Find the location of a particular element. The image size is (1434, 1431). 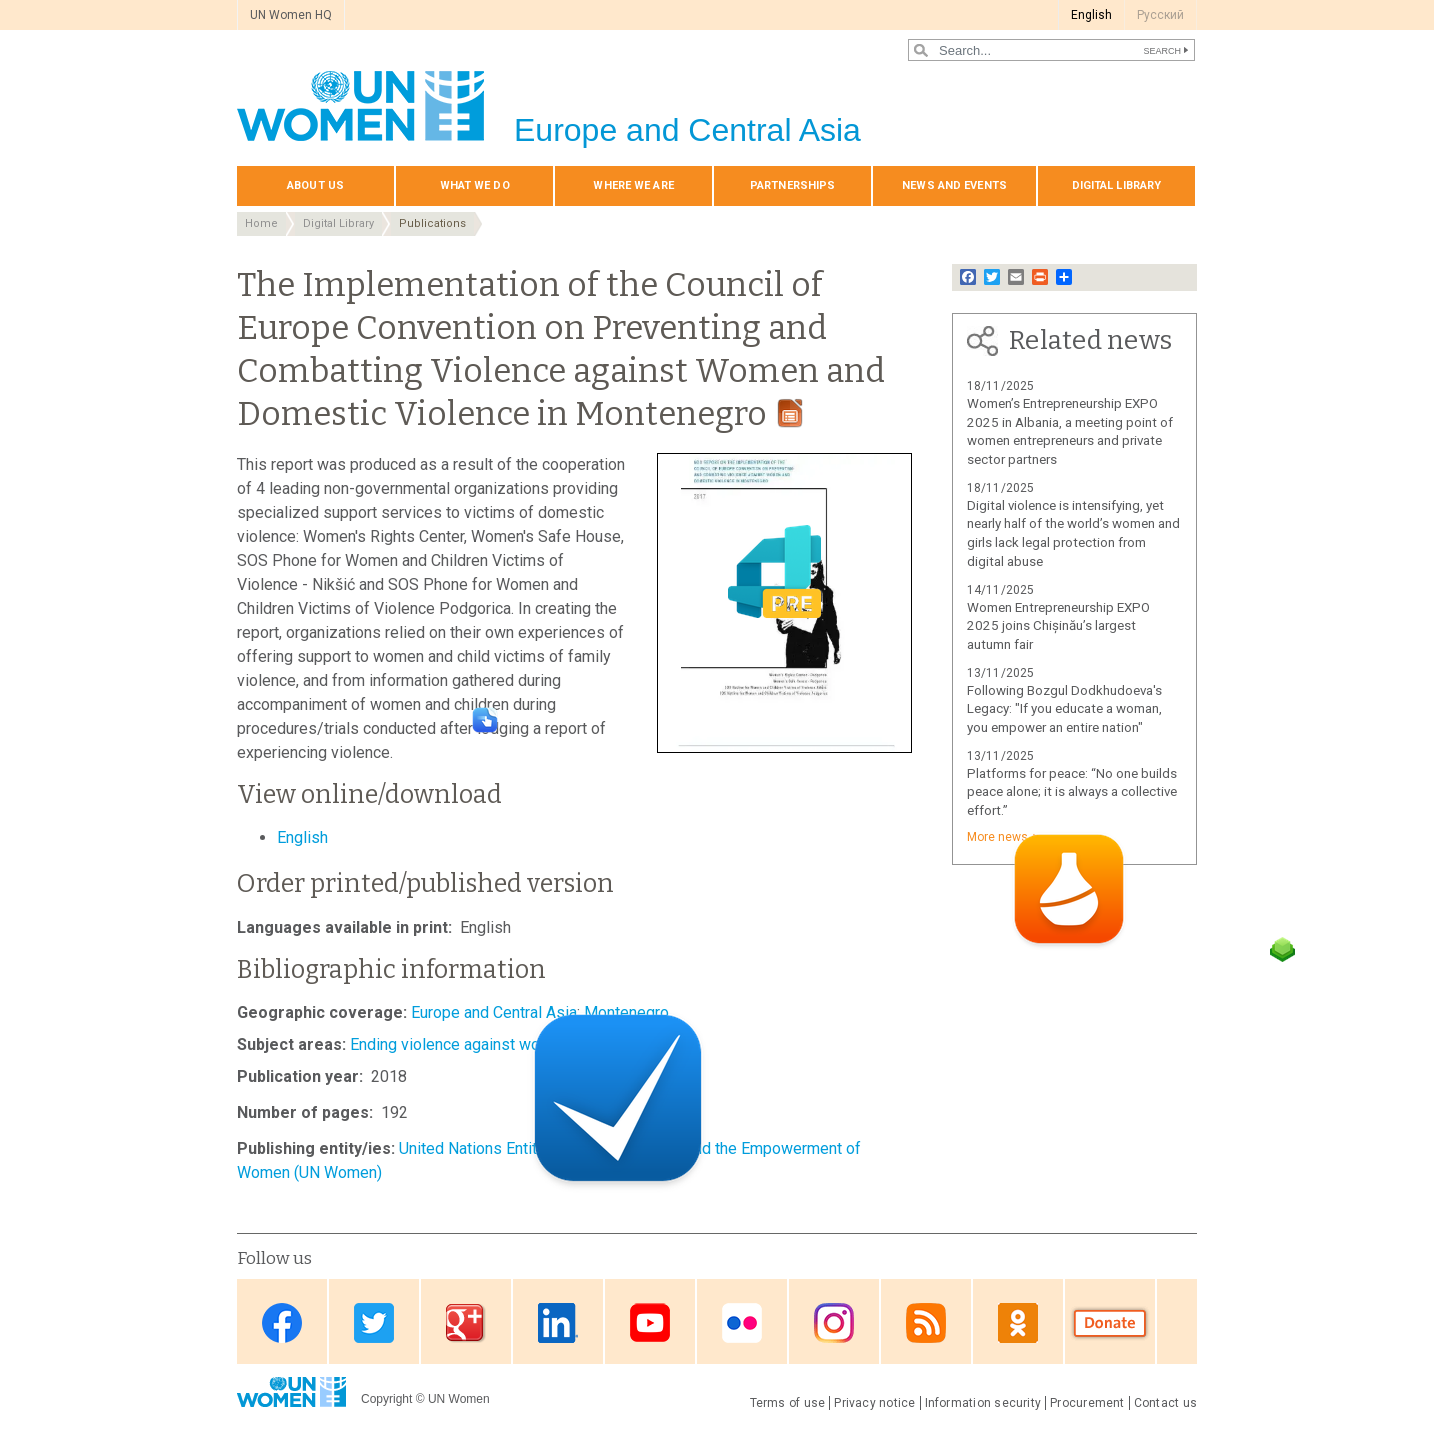

open the visualize app is located at coordinates (1282, 949).